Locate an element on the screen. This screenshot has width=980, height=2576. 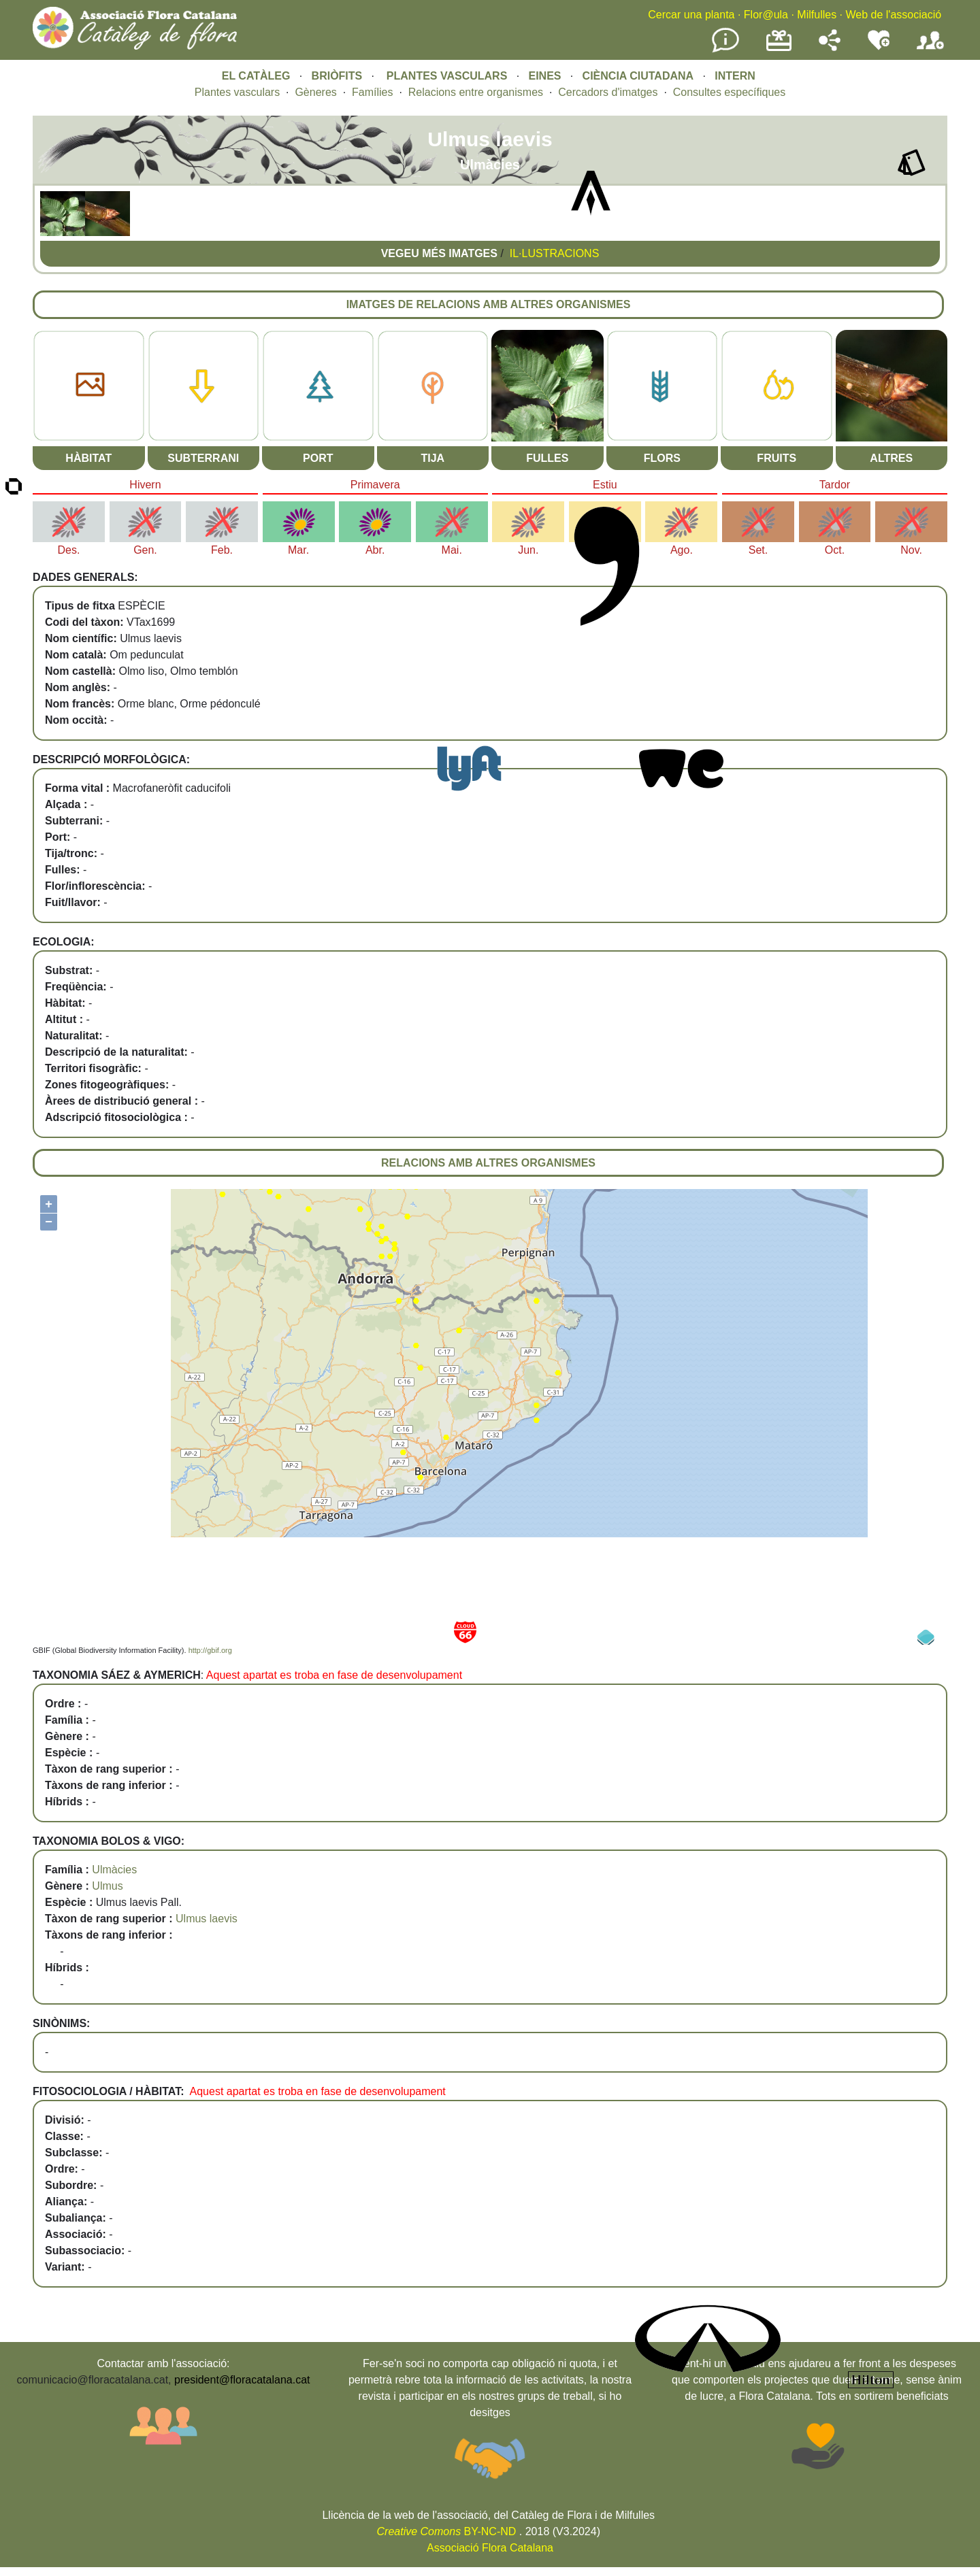
open OPNsense firewall dashboard is located at coordinates (14, 486).